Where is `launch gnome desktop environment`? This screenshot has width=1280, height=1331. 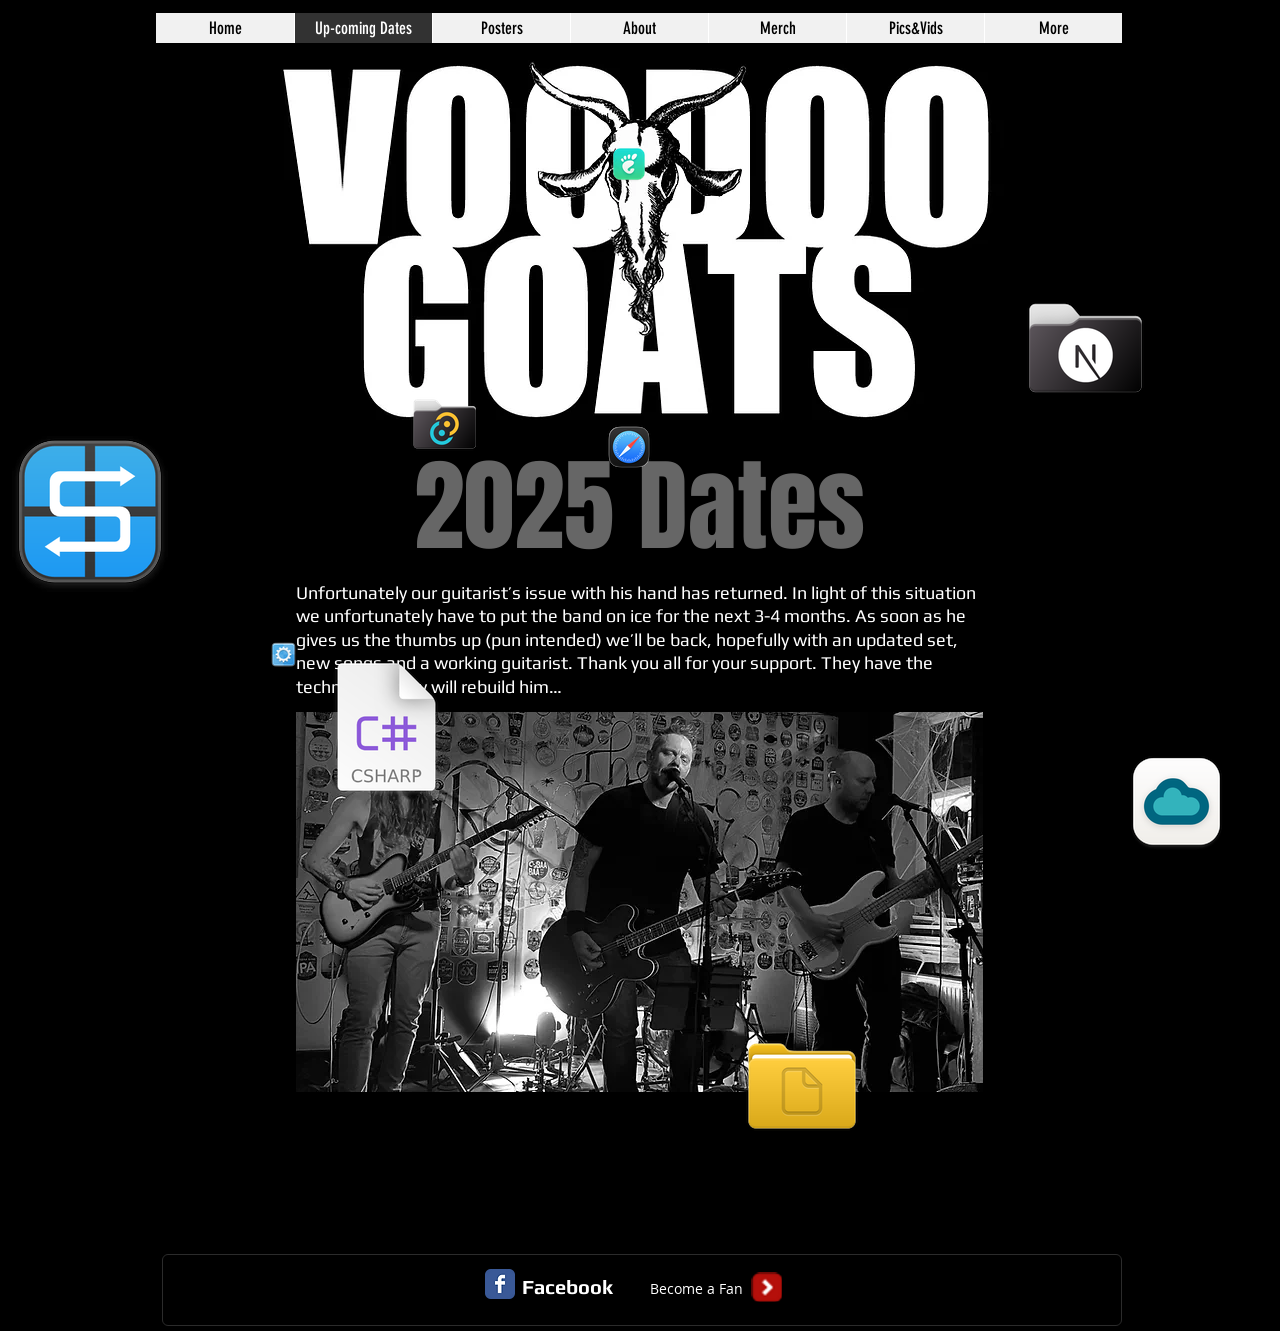 launch gnome desktop environment is located at coordinates (629, 164).